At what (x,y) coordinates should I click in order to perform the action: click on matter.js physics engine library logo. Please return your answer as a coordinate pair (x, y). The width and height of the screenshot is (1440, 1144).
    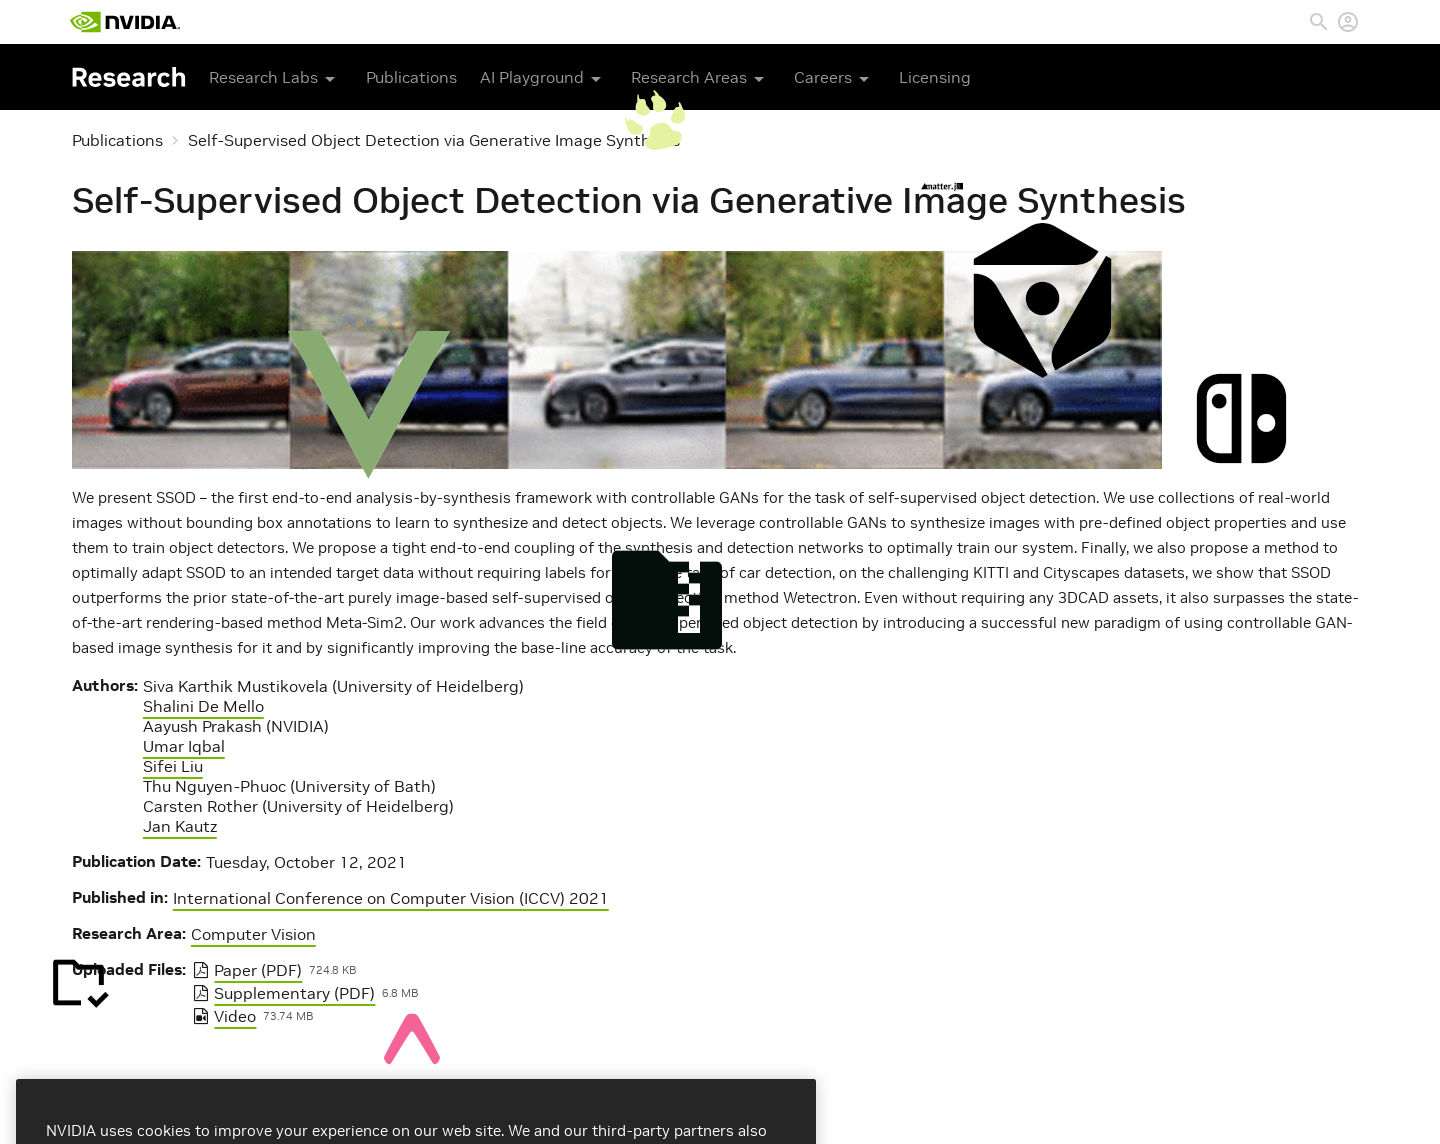
    Looking at the image, I should click on (942, 187).